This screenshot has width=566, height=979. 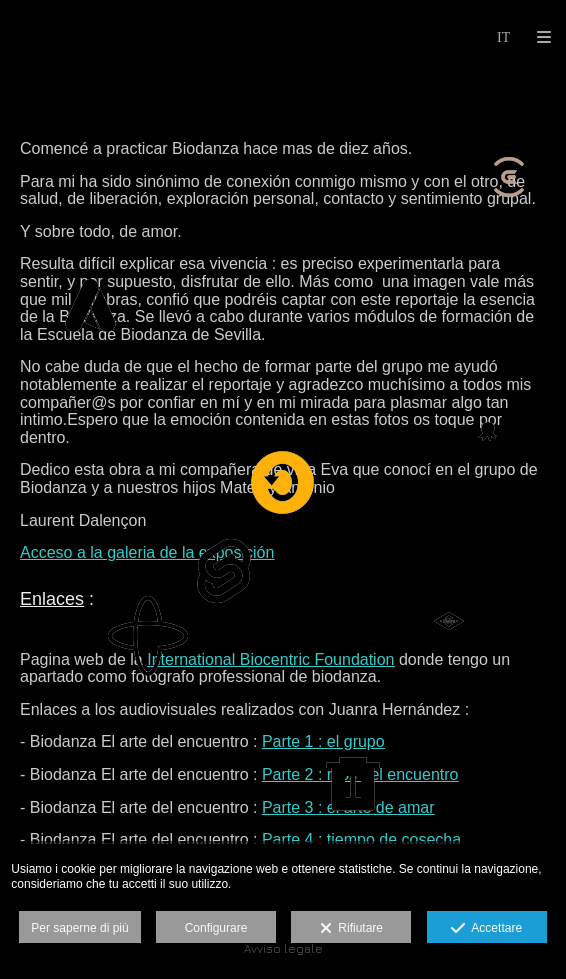 I want to click on svelte framework logo, so click(x=224, y=571).